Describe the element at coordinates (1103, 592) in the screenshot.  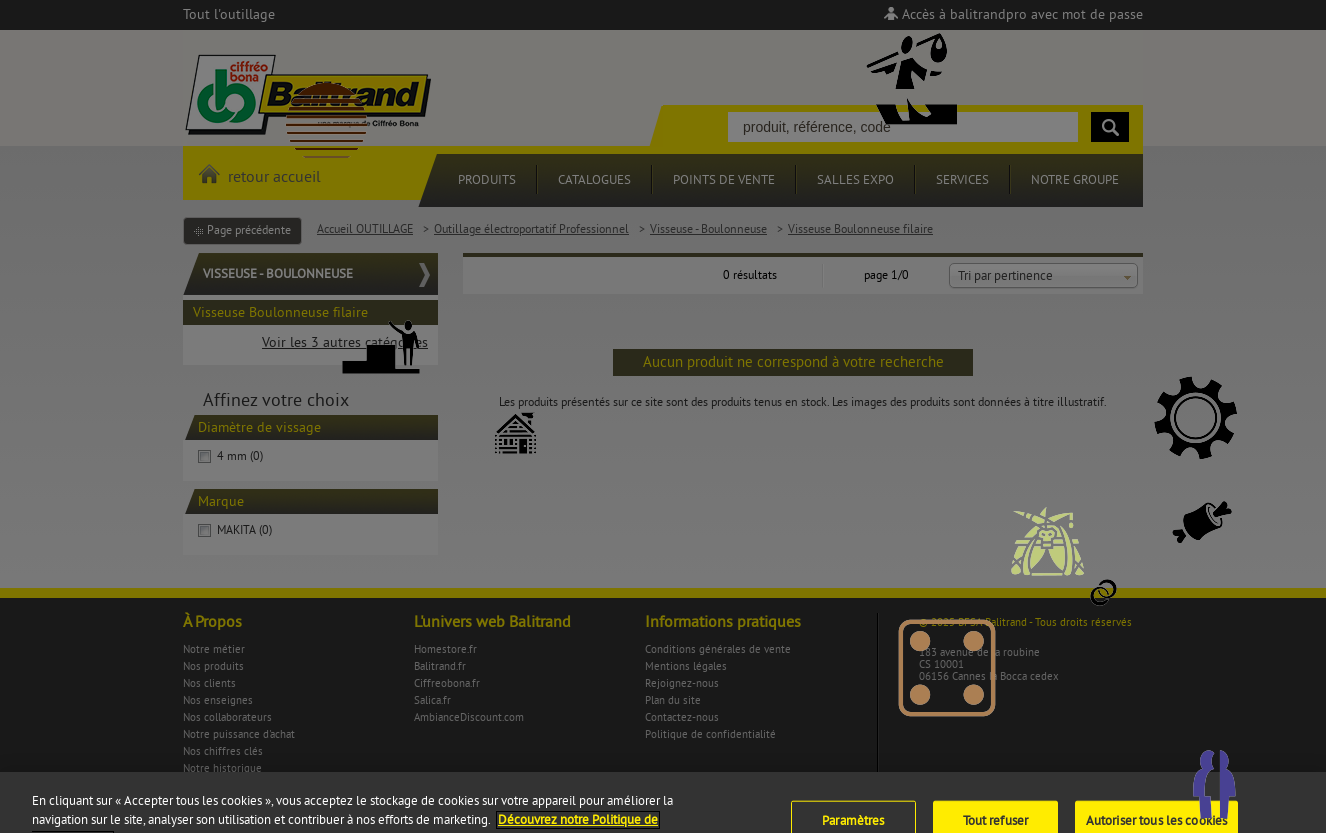
I see `view linked or connected accounts` at that location.